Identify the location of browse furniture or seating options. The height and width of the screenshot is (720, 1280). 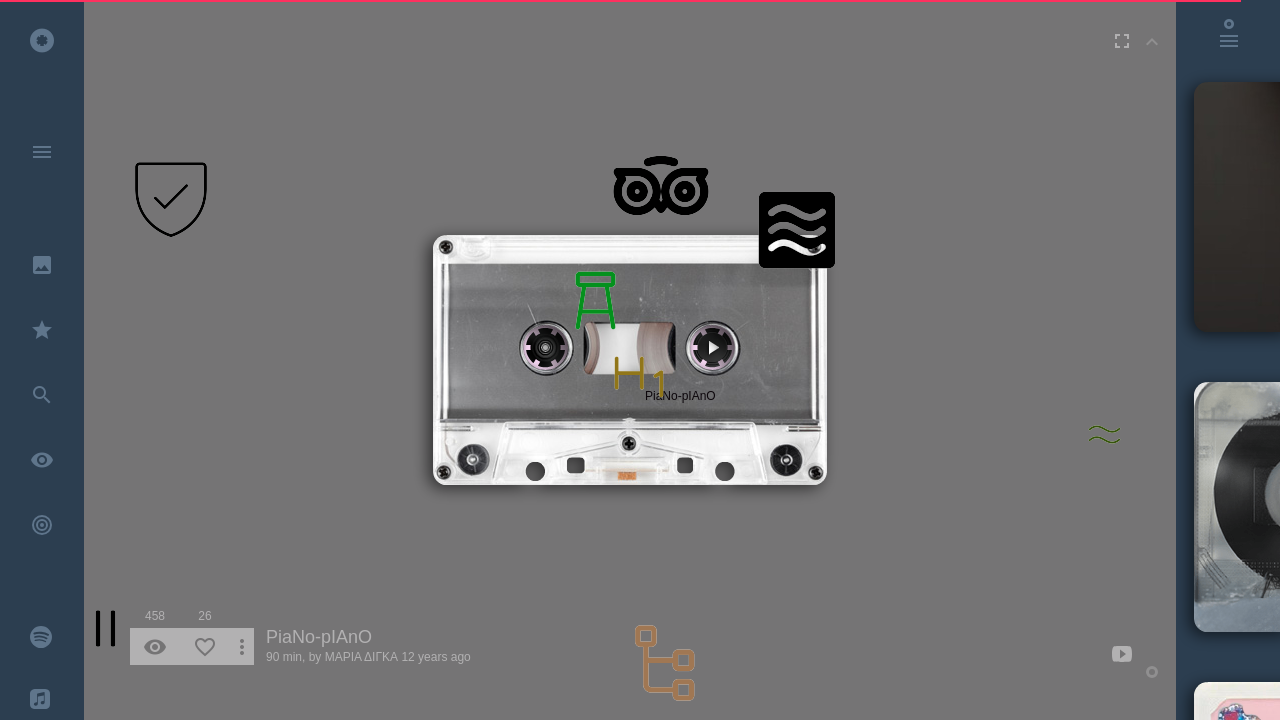
(595, 300).